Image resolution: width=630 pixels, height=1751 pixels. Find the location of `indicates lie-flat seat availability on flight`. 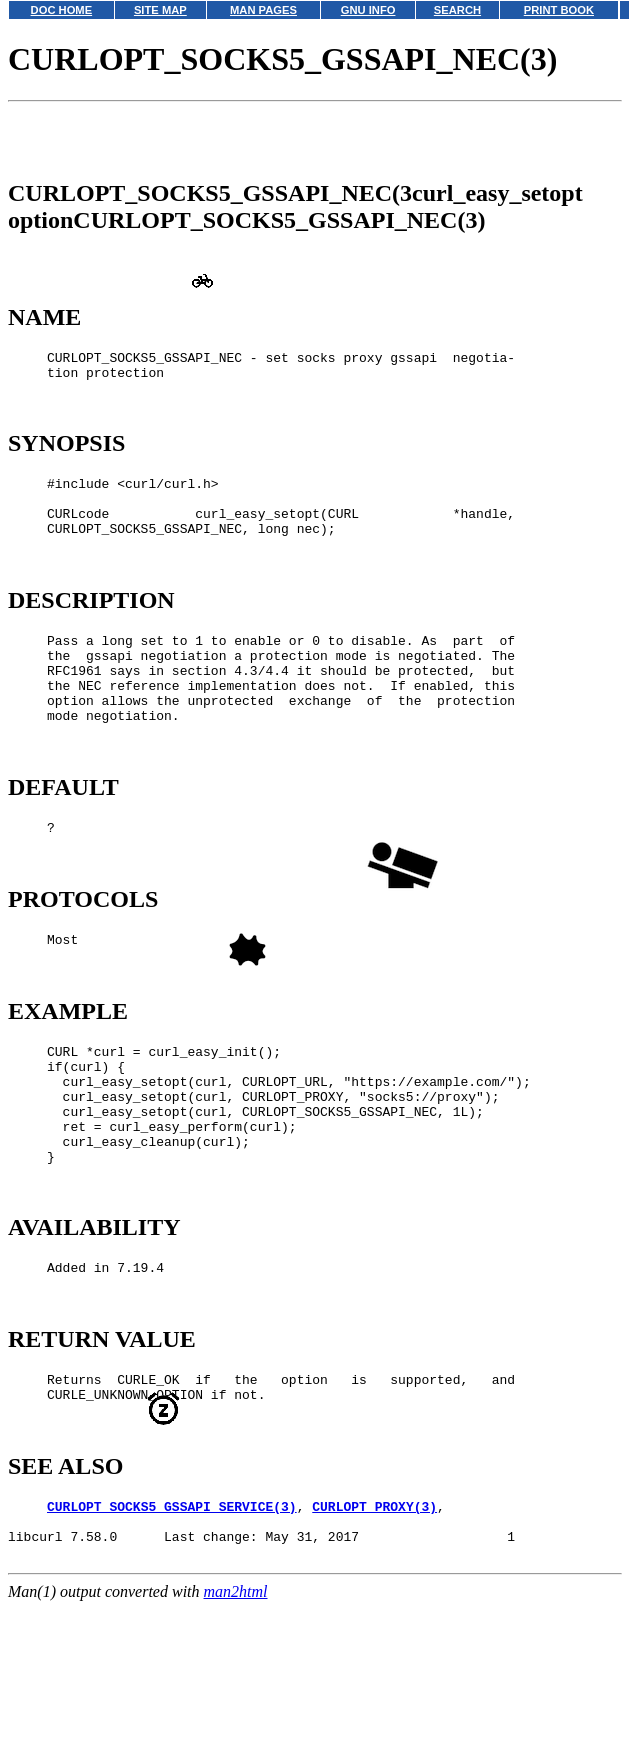

indicates lie-flat seat availability on flight is located at coordinates (401, 866).